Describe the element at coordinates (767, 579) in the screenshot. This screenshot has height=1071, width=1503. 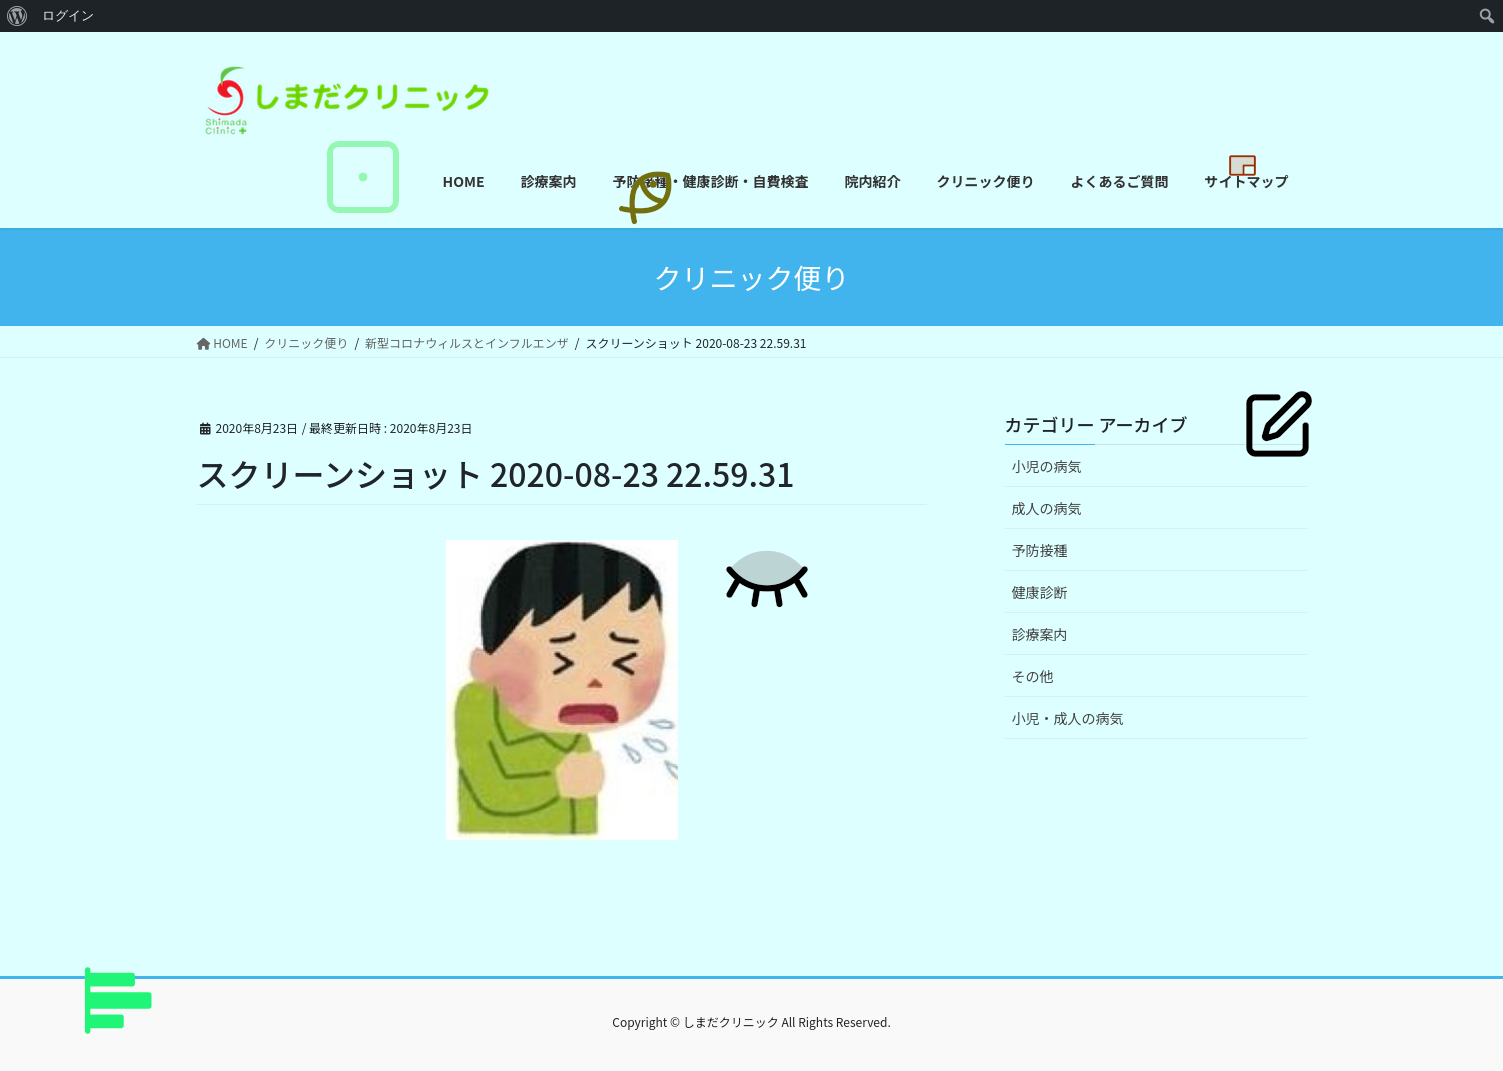
I see `hide password or sensitive content` at that location.